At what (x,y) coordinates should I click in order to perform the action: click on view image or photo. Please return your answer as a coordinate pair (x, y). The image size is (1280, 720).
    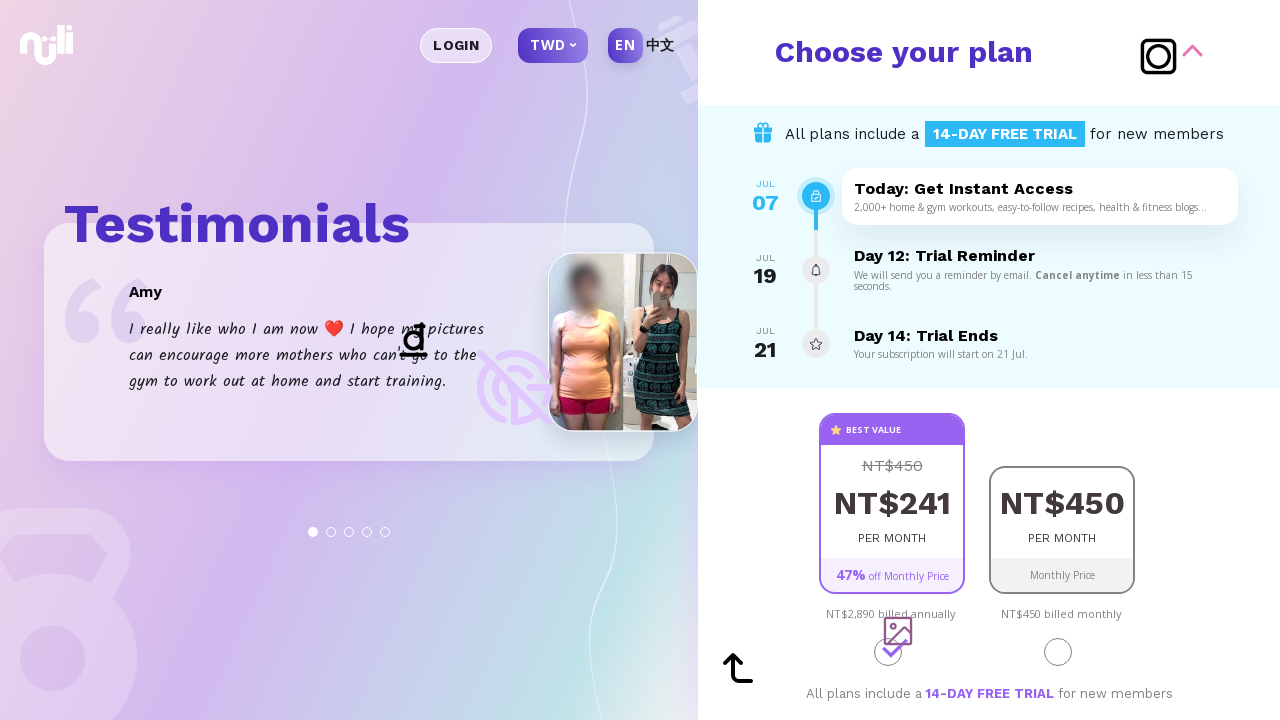
    Looking at the image, I should click on (898, 631).